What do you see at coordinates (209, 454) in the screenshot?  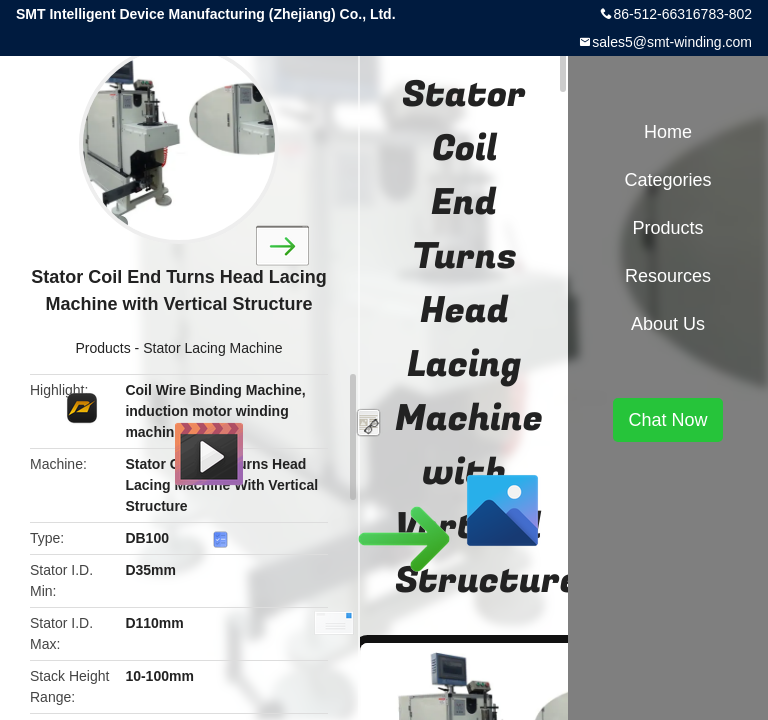 I see `open the tv or video streaming app` at bounding box center [209, 454].